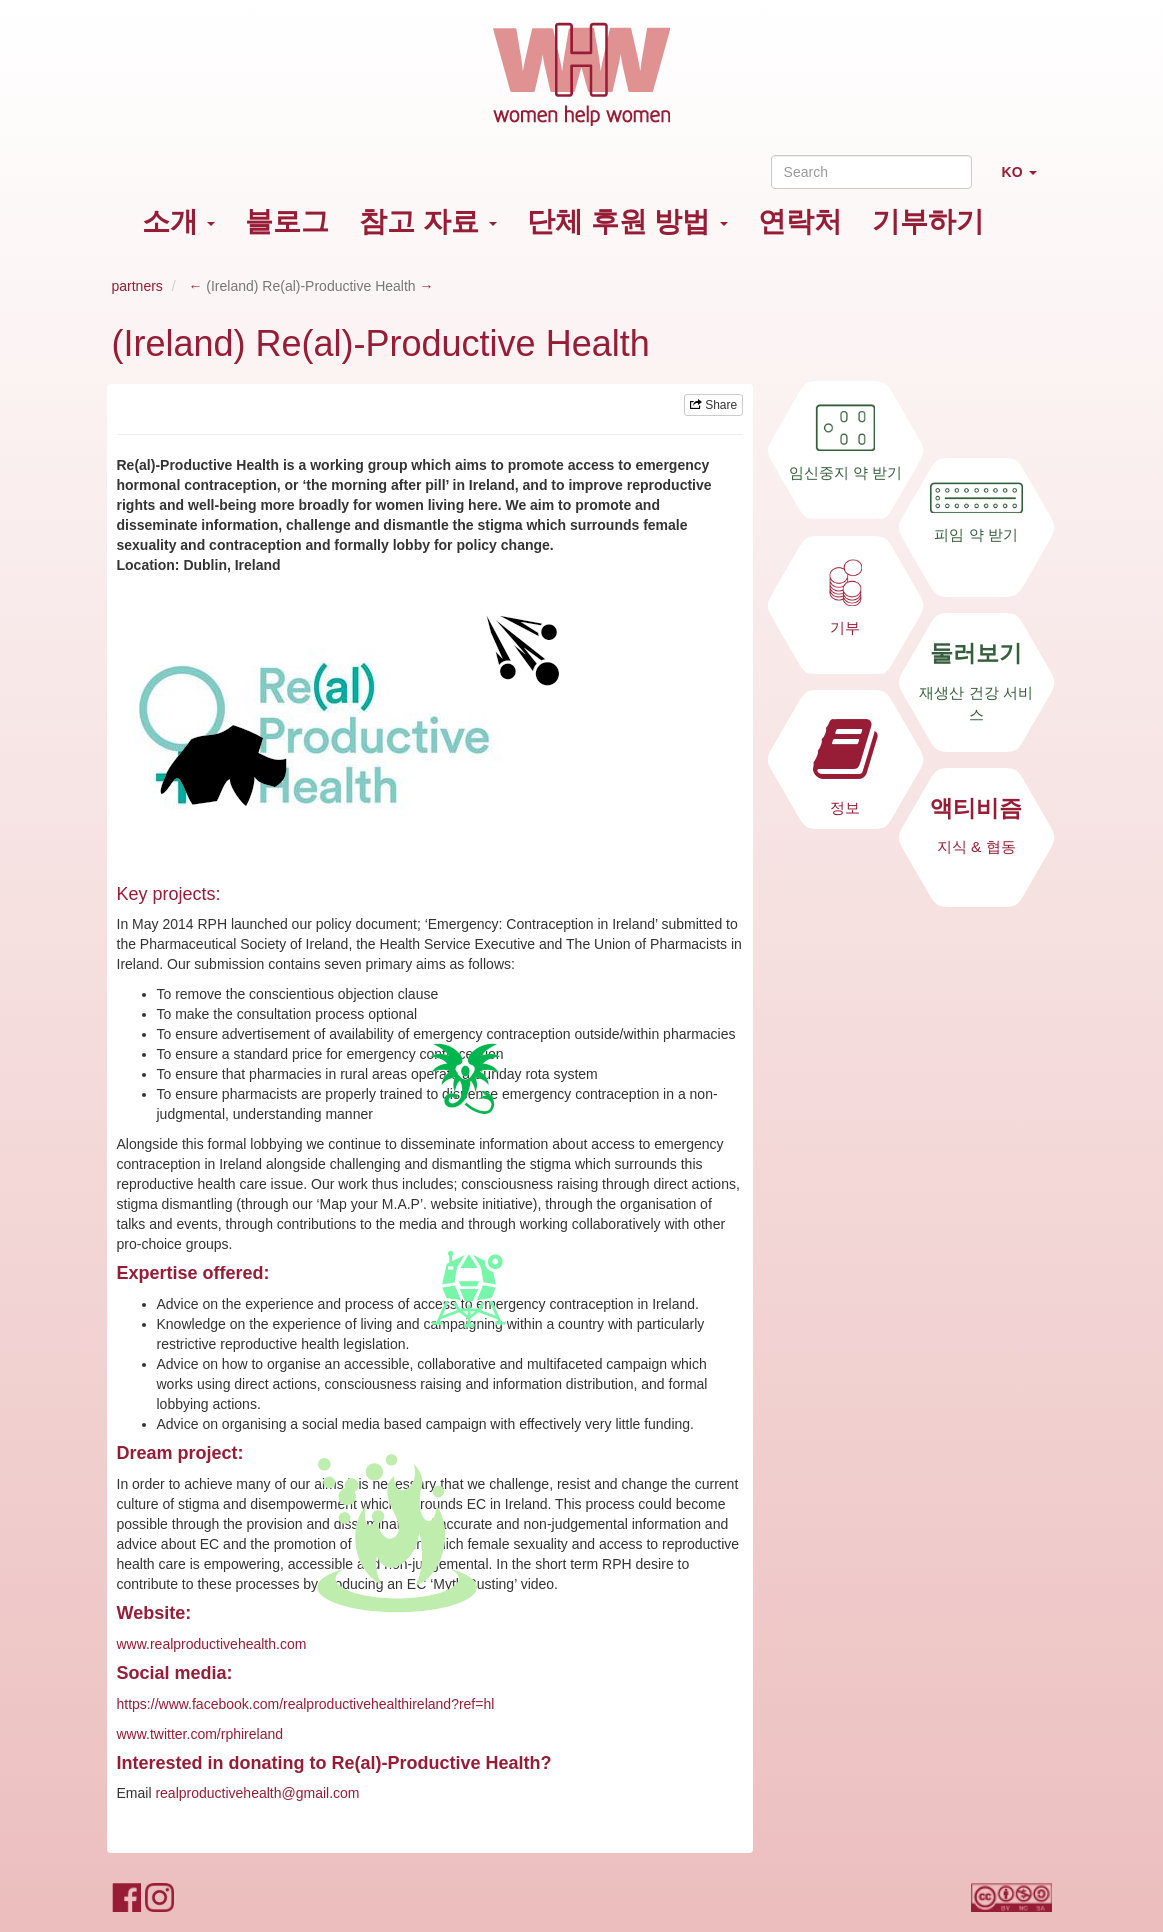  I want to click on select switzerland as country or region, so click(223, 765).